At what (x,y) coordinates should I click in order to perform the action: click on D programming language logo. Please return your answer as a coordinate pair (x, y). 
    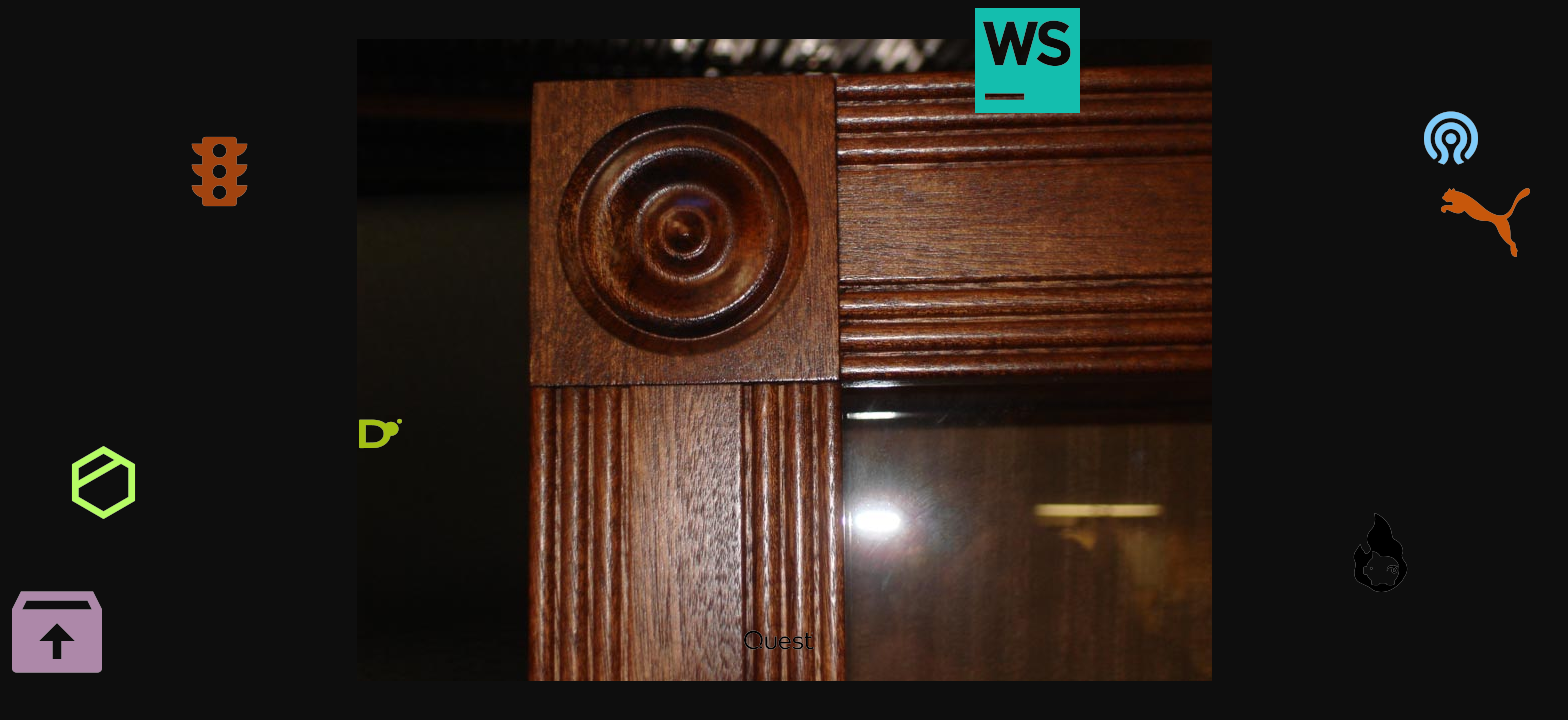
    Looking at the image, I should click on (380, 433).